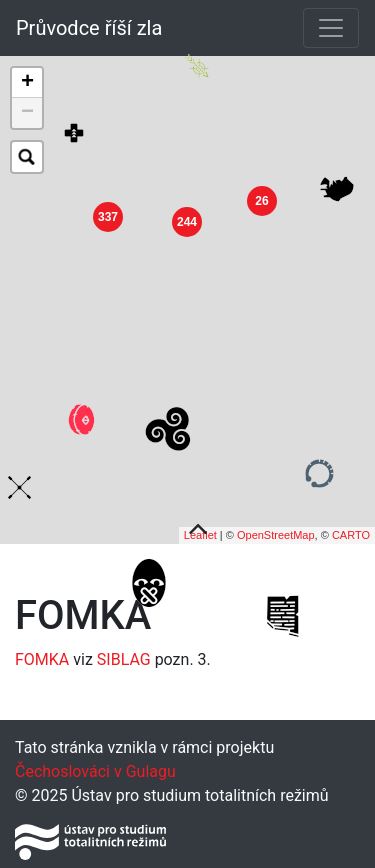  What do you see at coordinates (74, 133) in the screenshot?
I see `increase health or healing power-up` at bounding box center [74, 133].